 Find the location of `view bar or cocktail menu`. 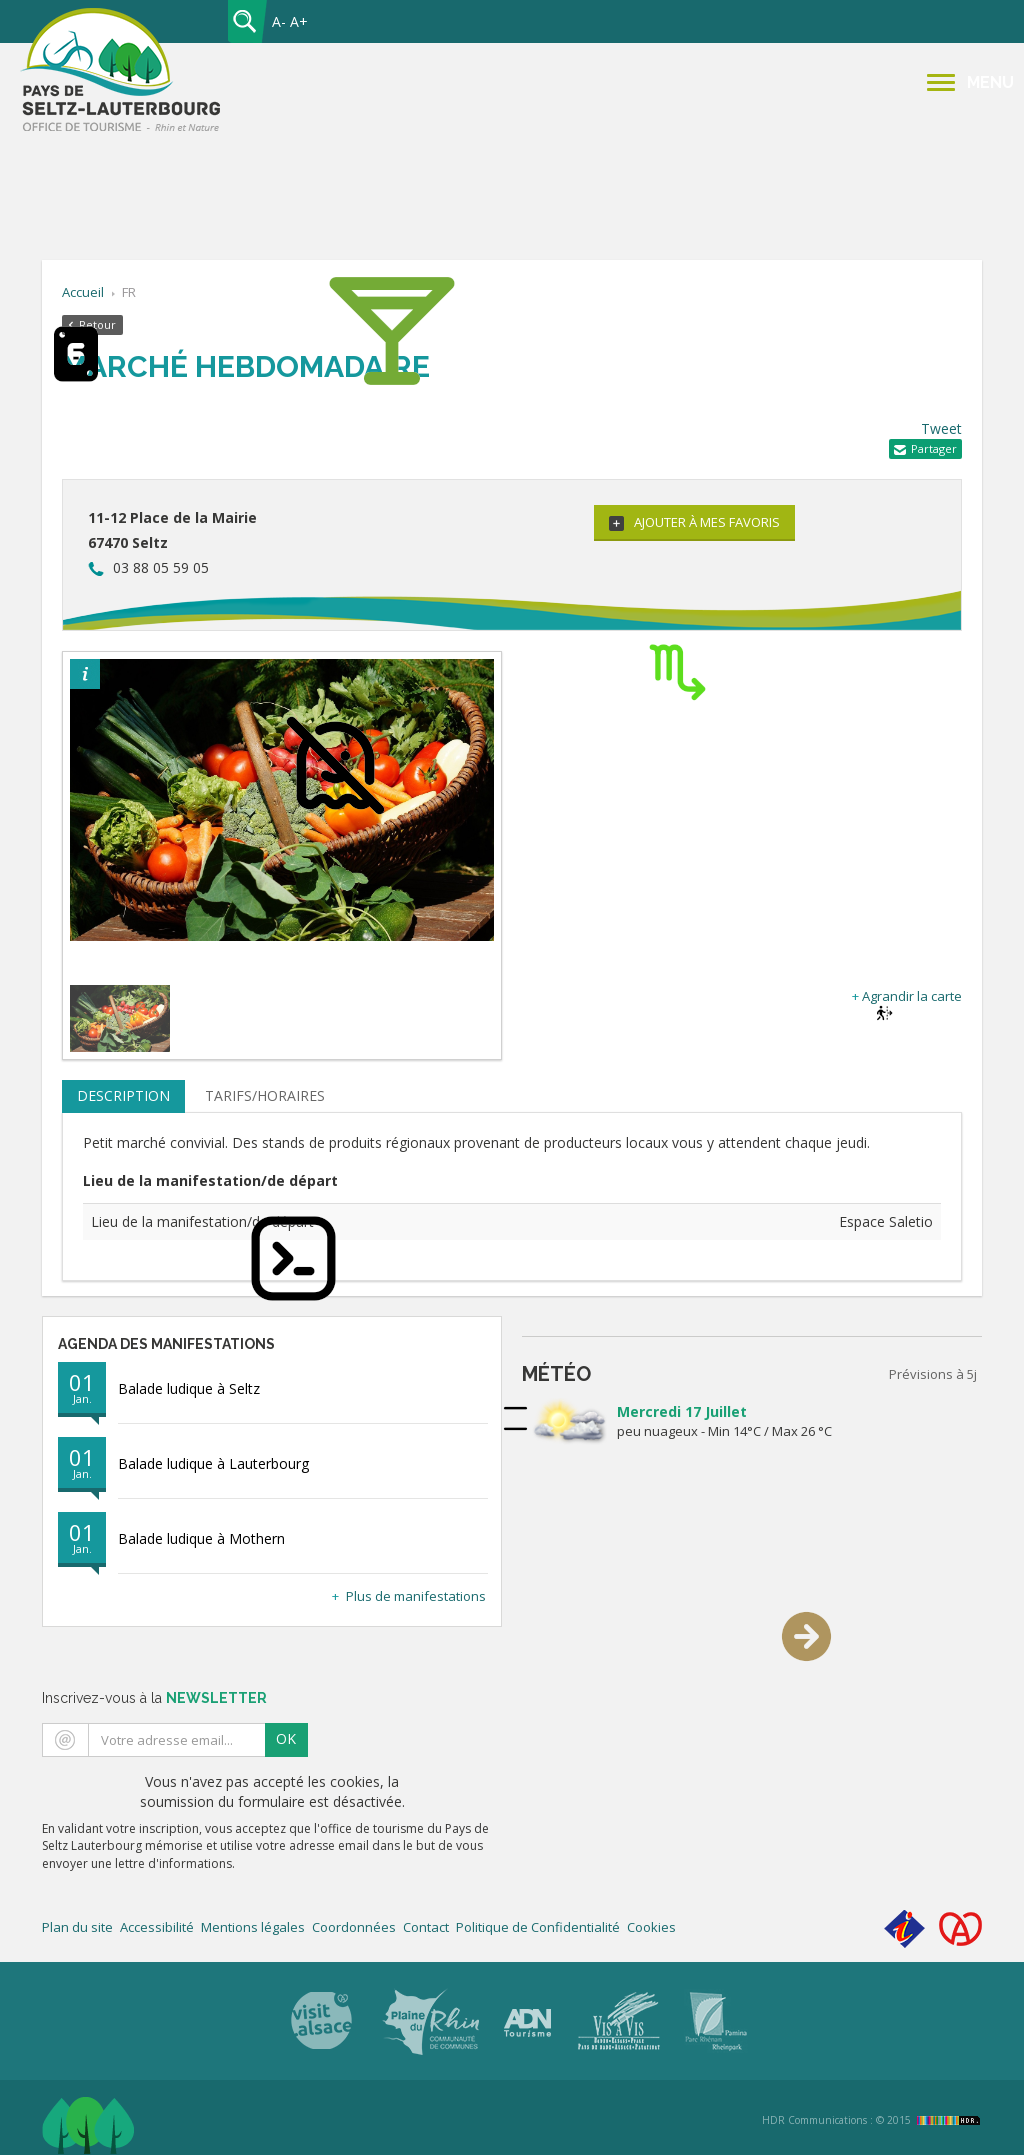

view bar or cocktail menu is located at coordinates (392, 331).